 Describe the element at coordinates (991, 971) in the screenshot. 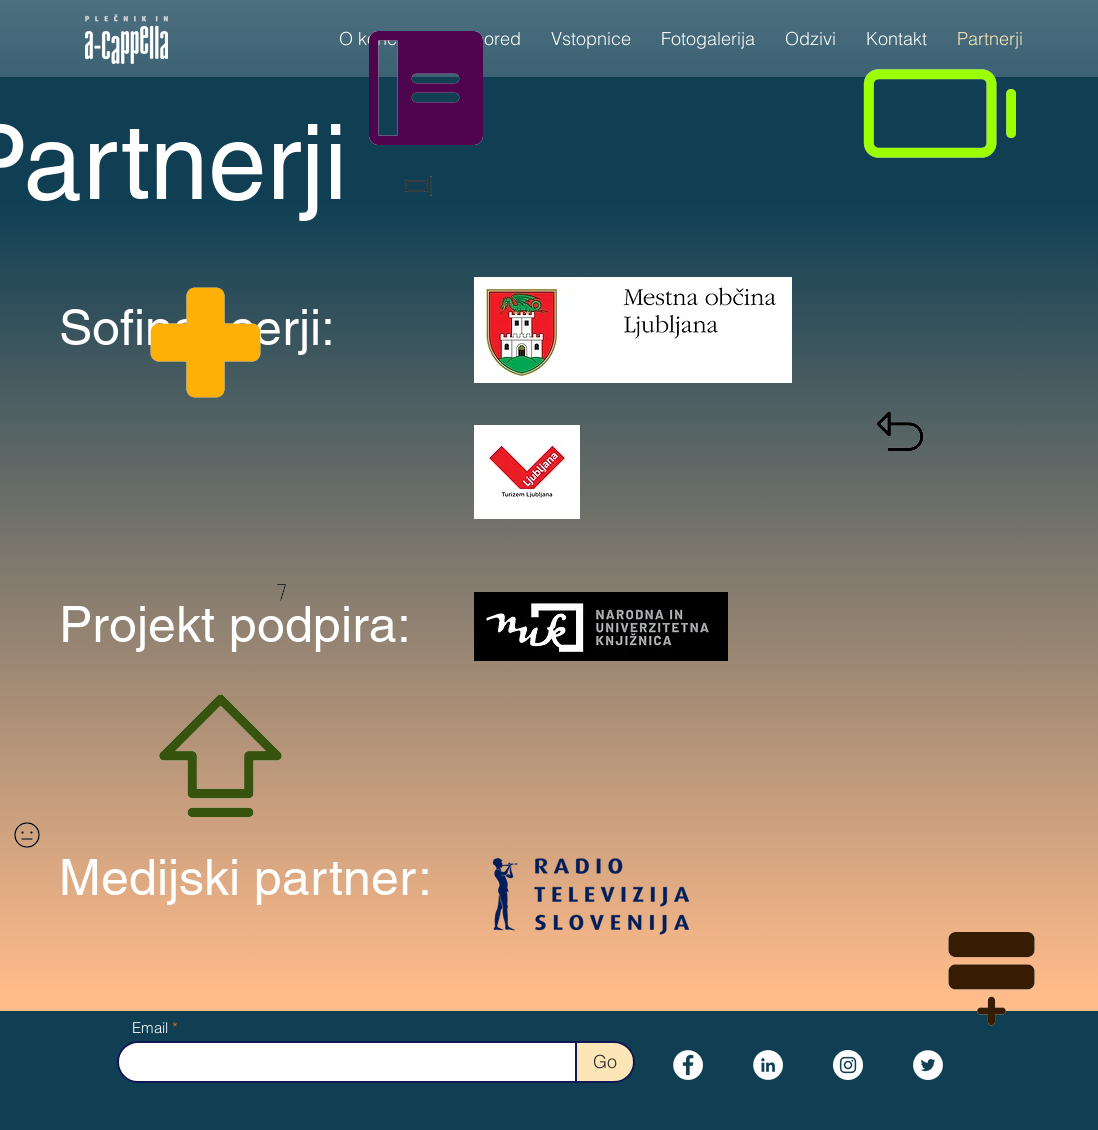

I see `add a new row below` at that location.